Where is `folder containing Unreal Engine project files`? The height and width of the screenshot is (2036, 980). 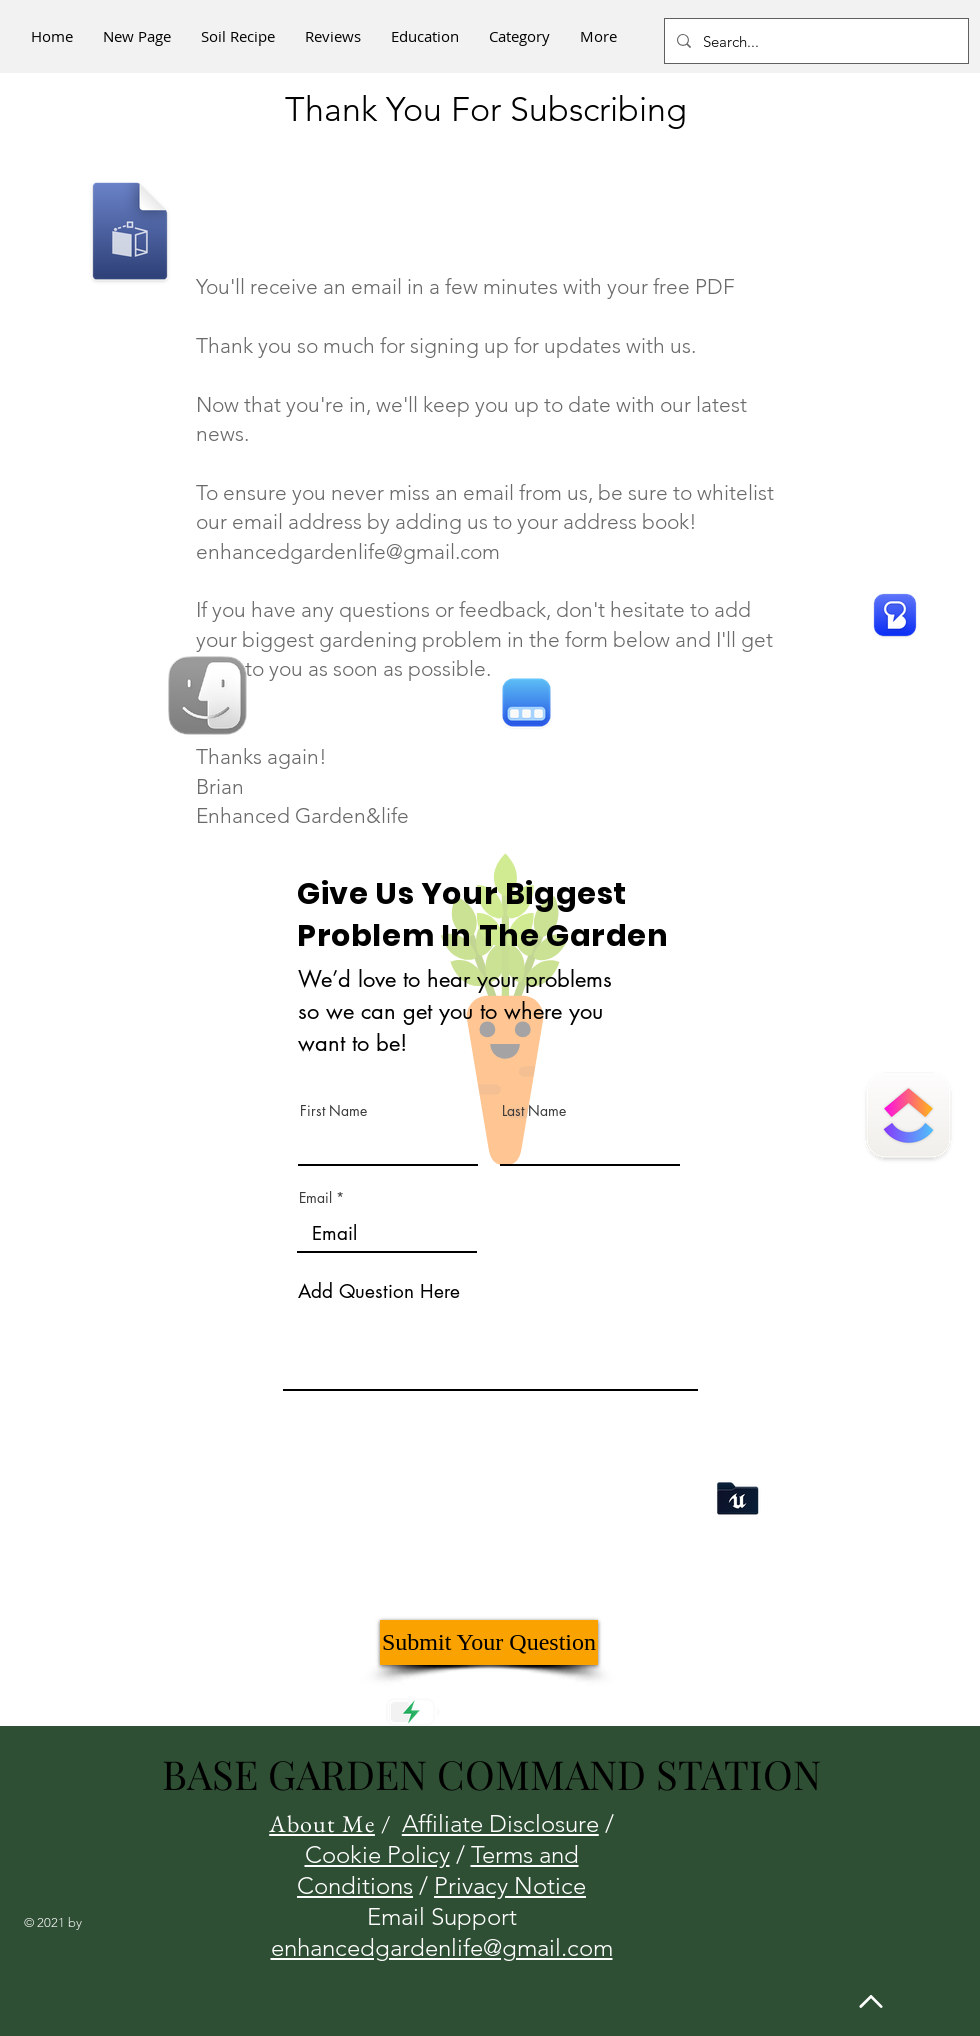 folder containing Unreal Engine project files is located at coordinates (737, 1499).